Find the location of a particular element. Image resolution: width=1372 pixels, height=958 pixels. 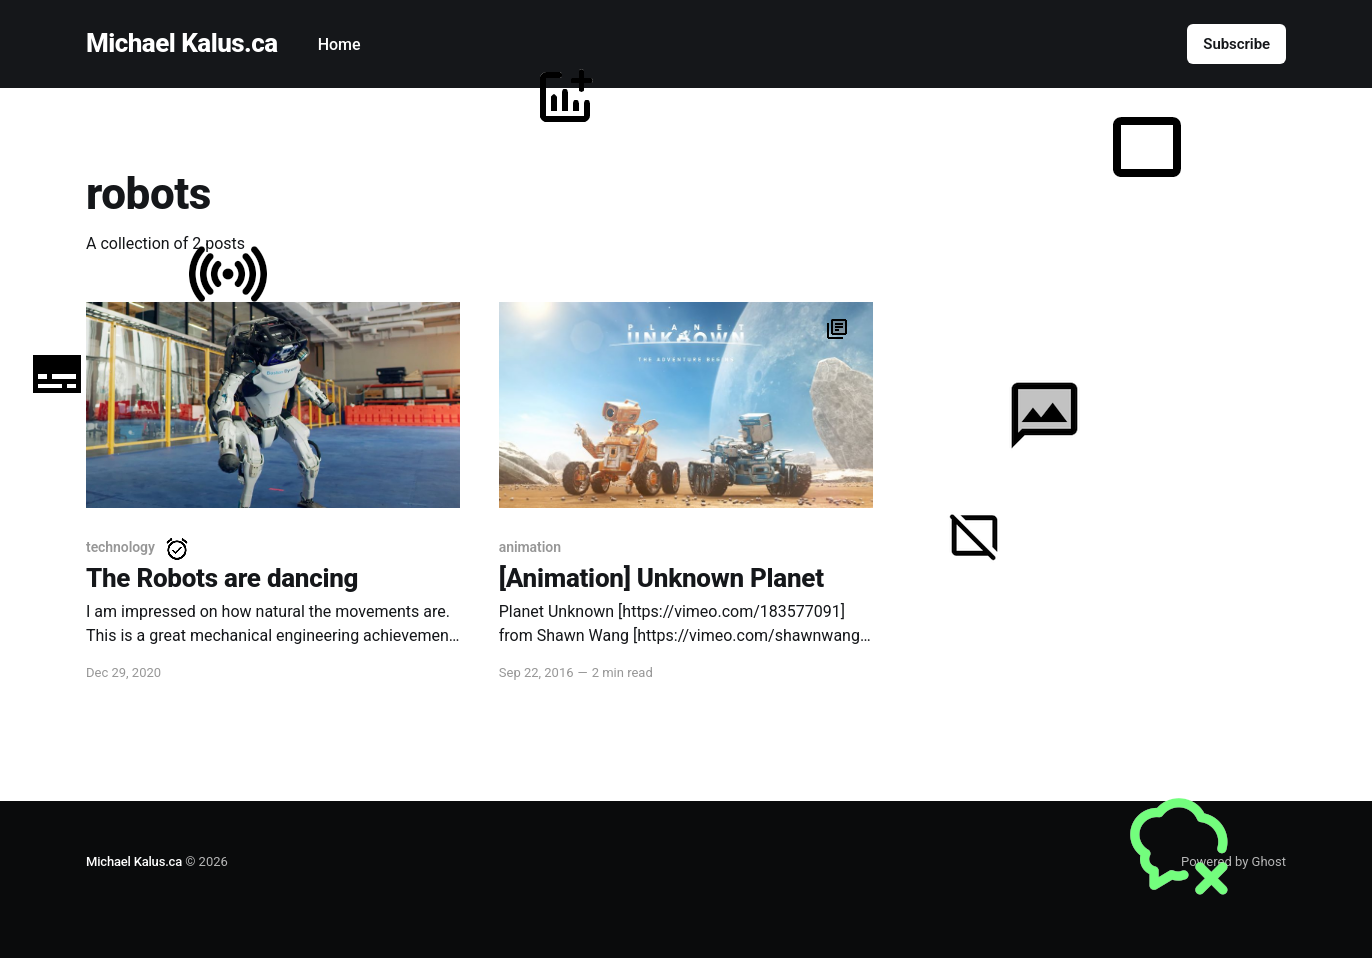

indicates browser not supported is located at coordinates (974, 535).